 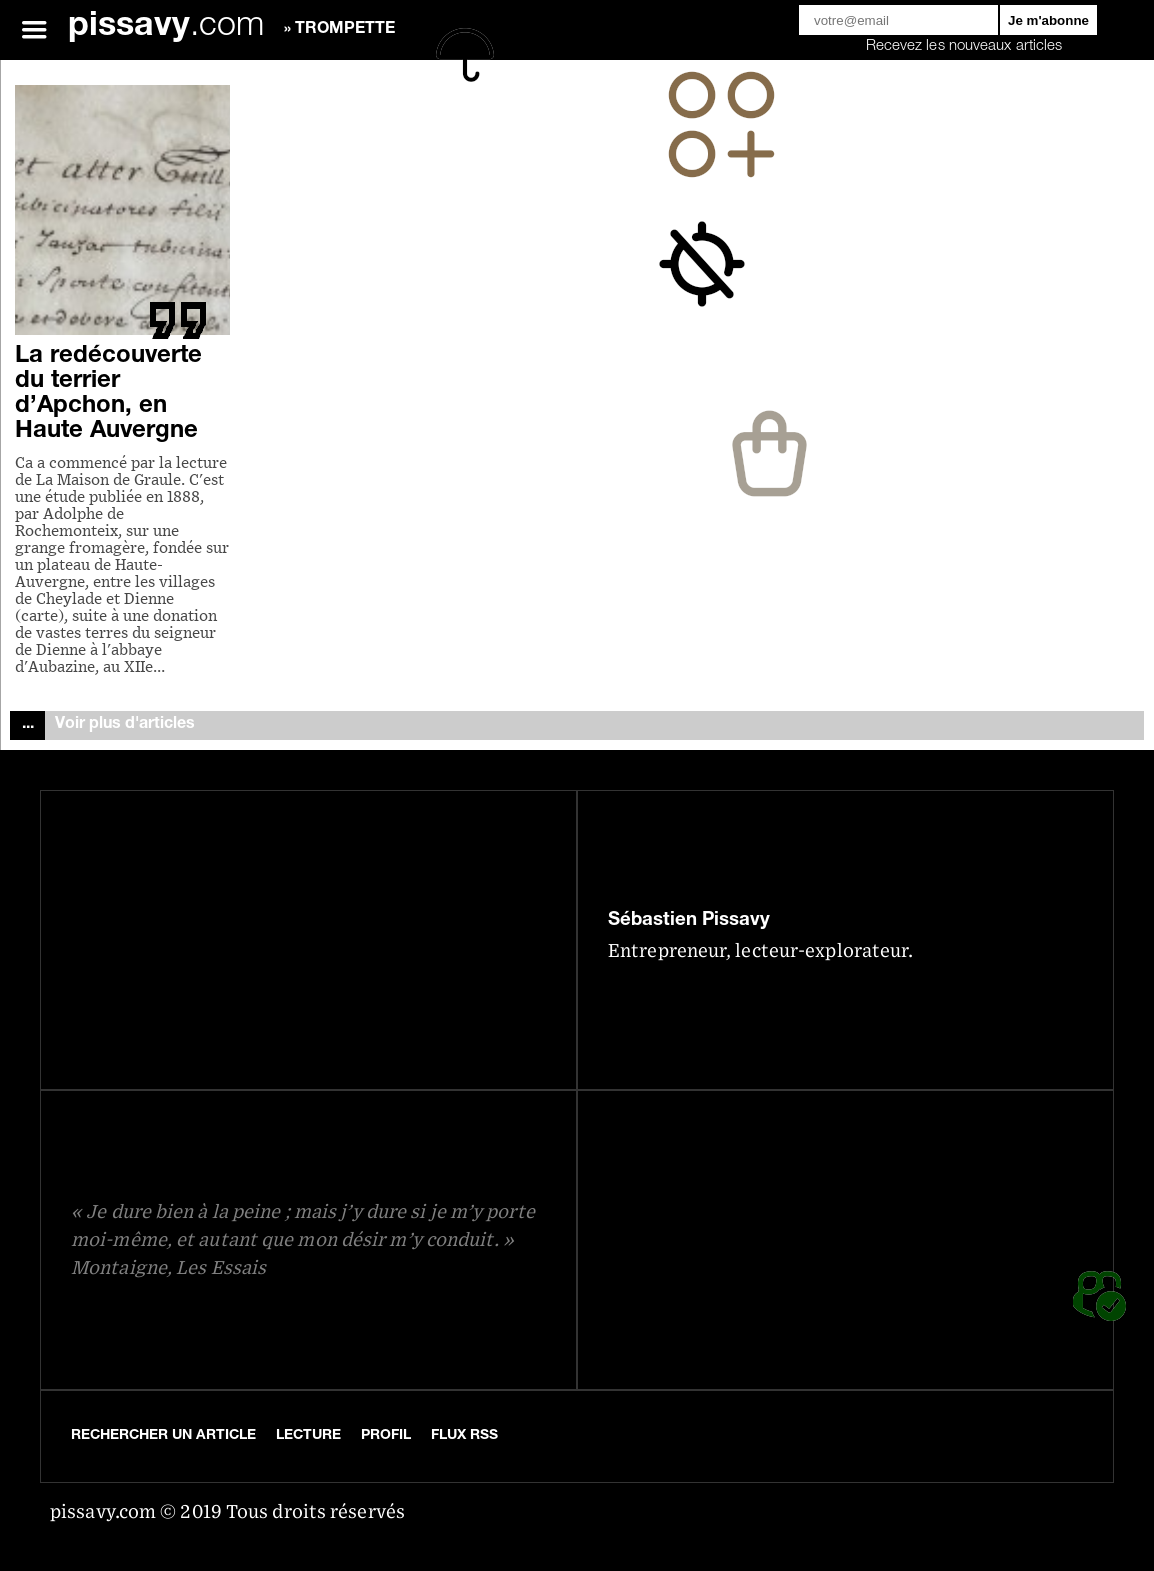 I want to click on github copilot connection successful, so click(x=1099, y=1294).